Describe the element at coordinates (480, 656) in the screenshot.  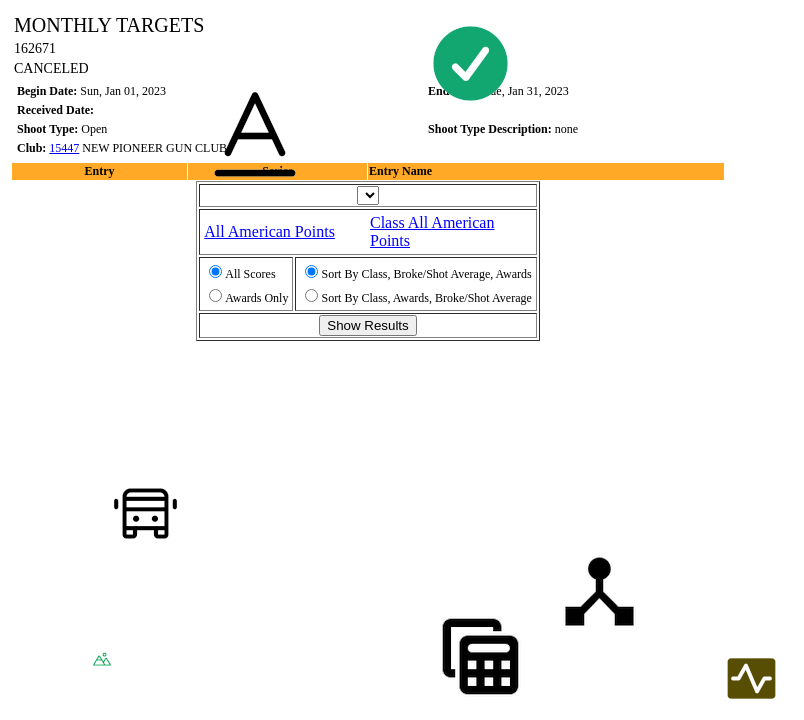
I see `switch to table view layout` at that location.